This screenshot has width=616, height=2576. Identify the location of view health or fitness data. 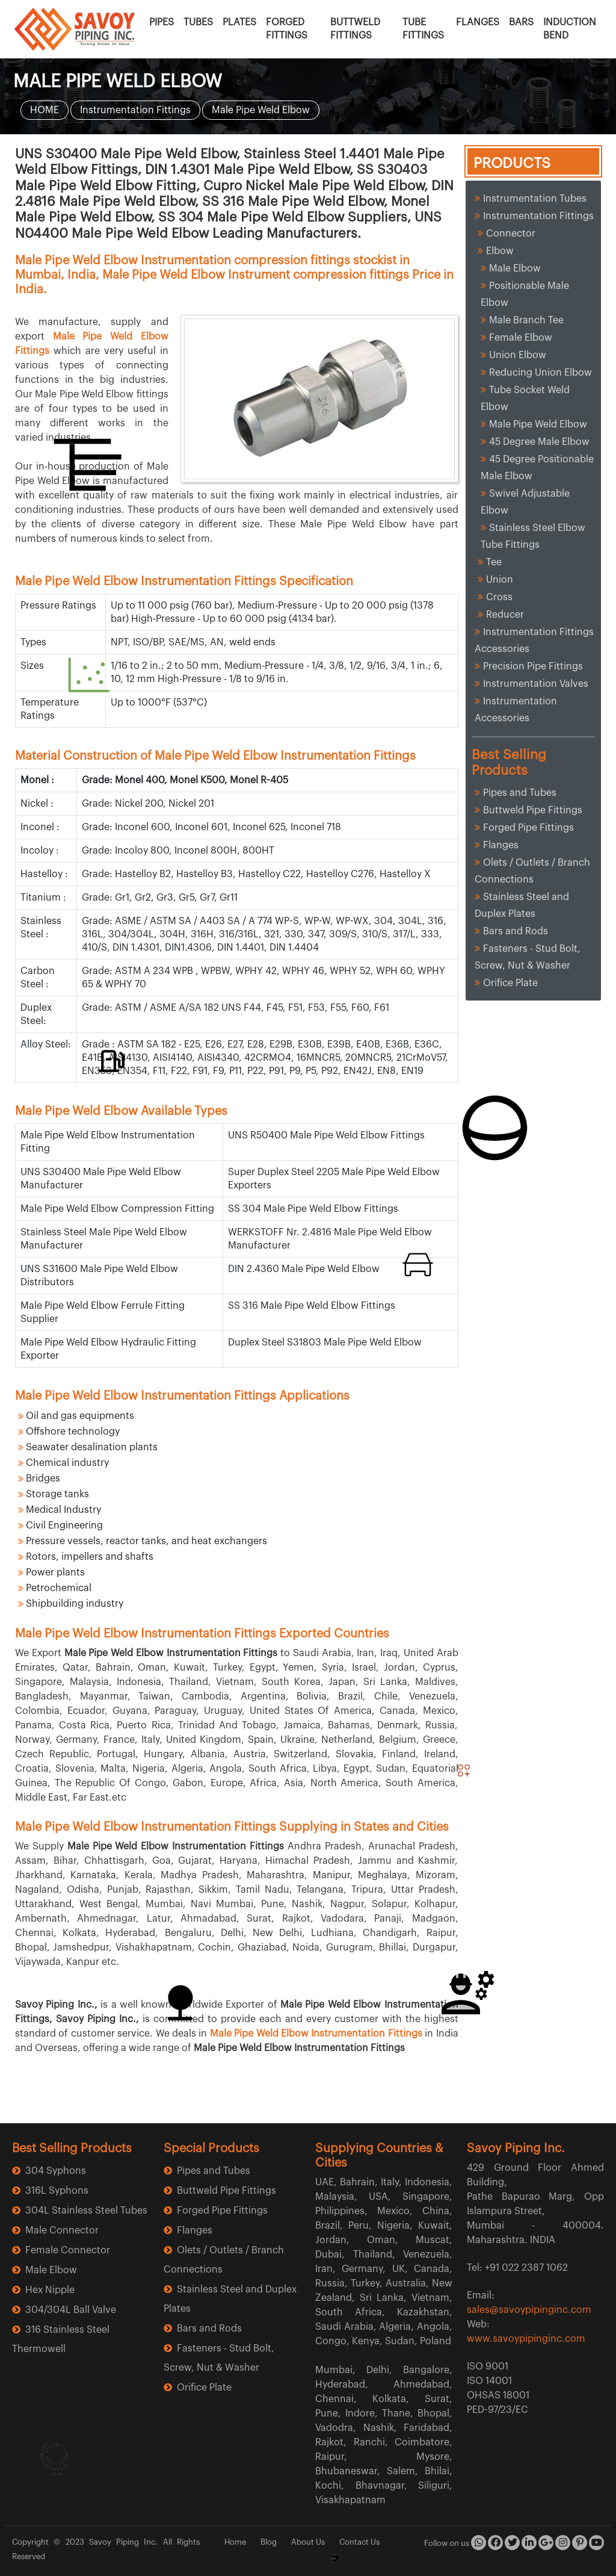
(334, 2558).